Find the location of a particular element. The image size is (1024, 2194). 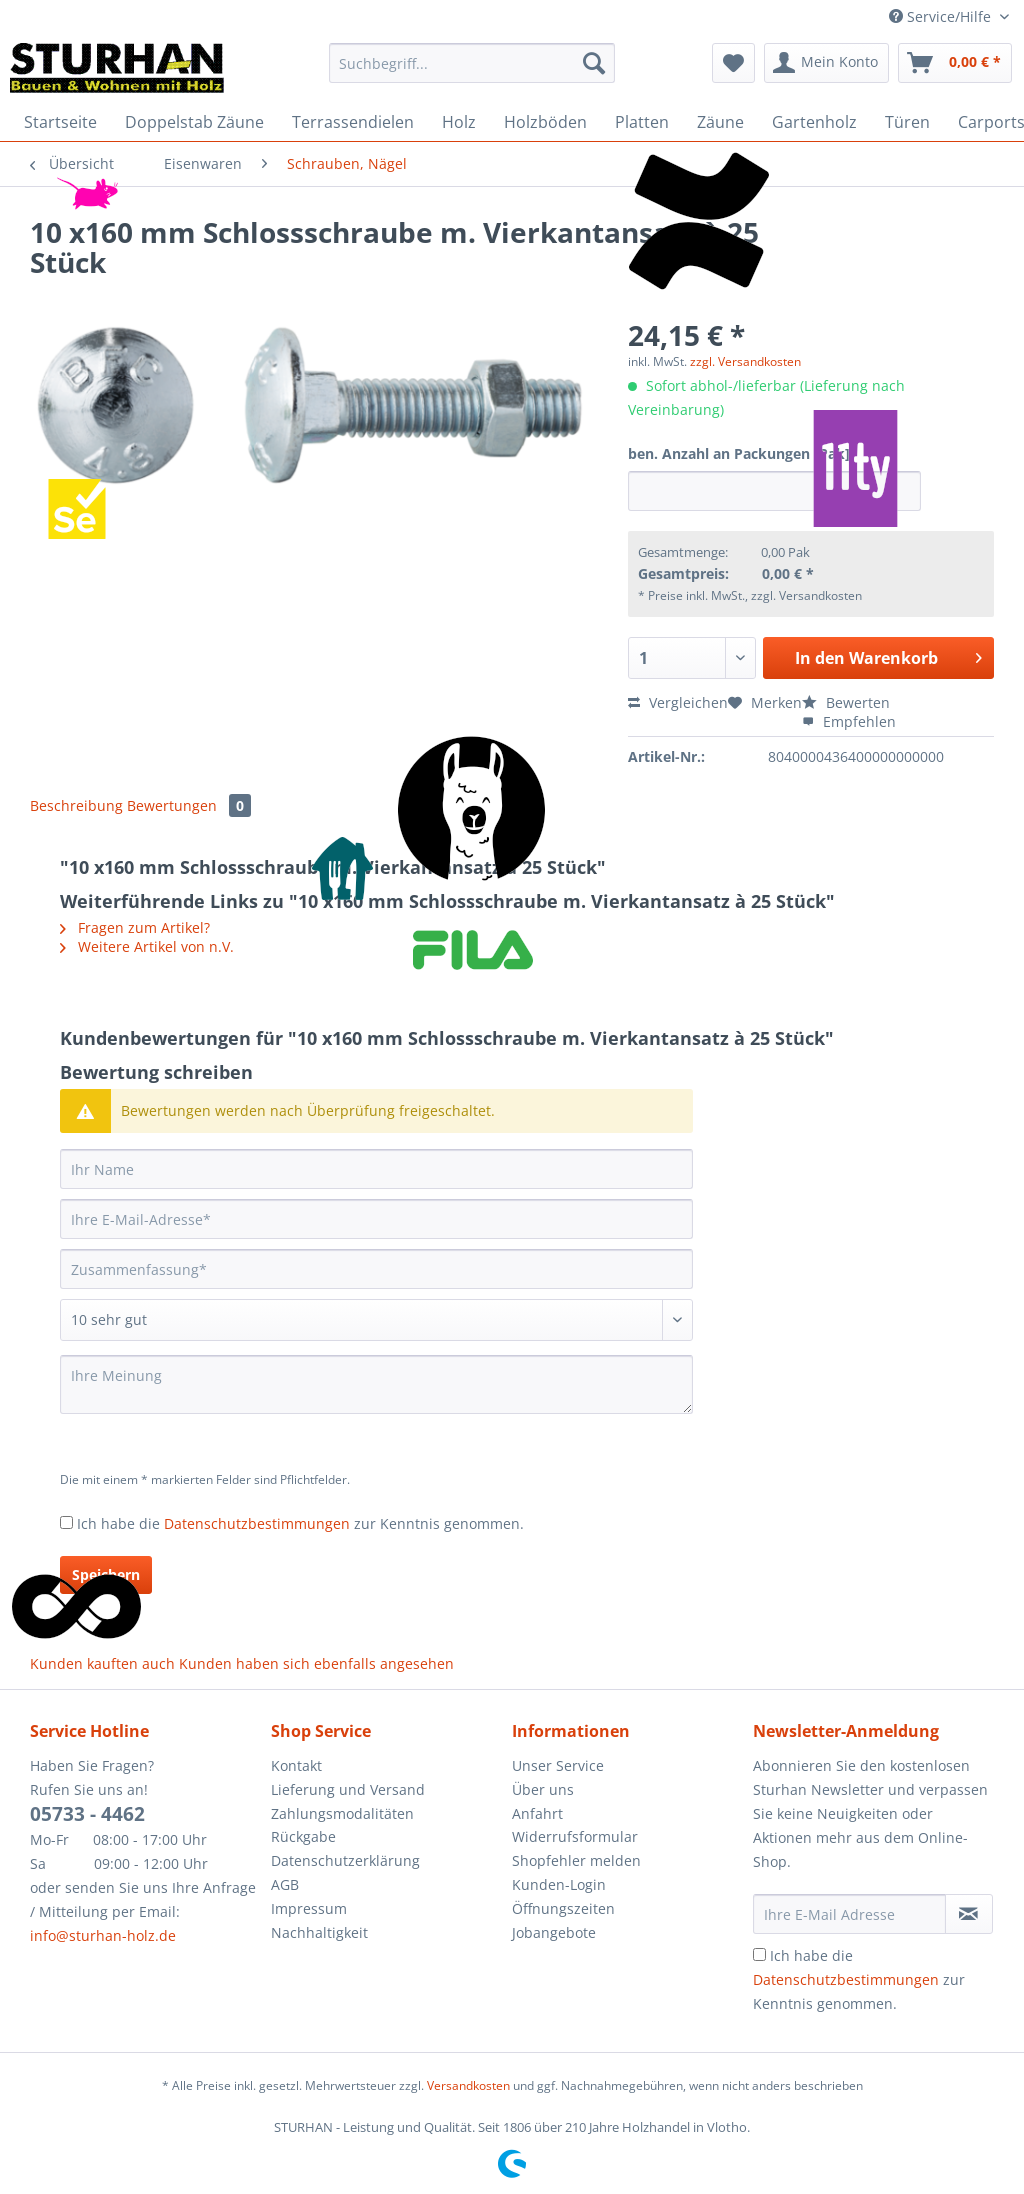

open the Just Eat app is located at coordinates (342, 868).